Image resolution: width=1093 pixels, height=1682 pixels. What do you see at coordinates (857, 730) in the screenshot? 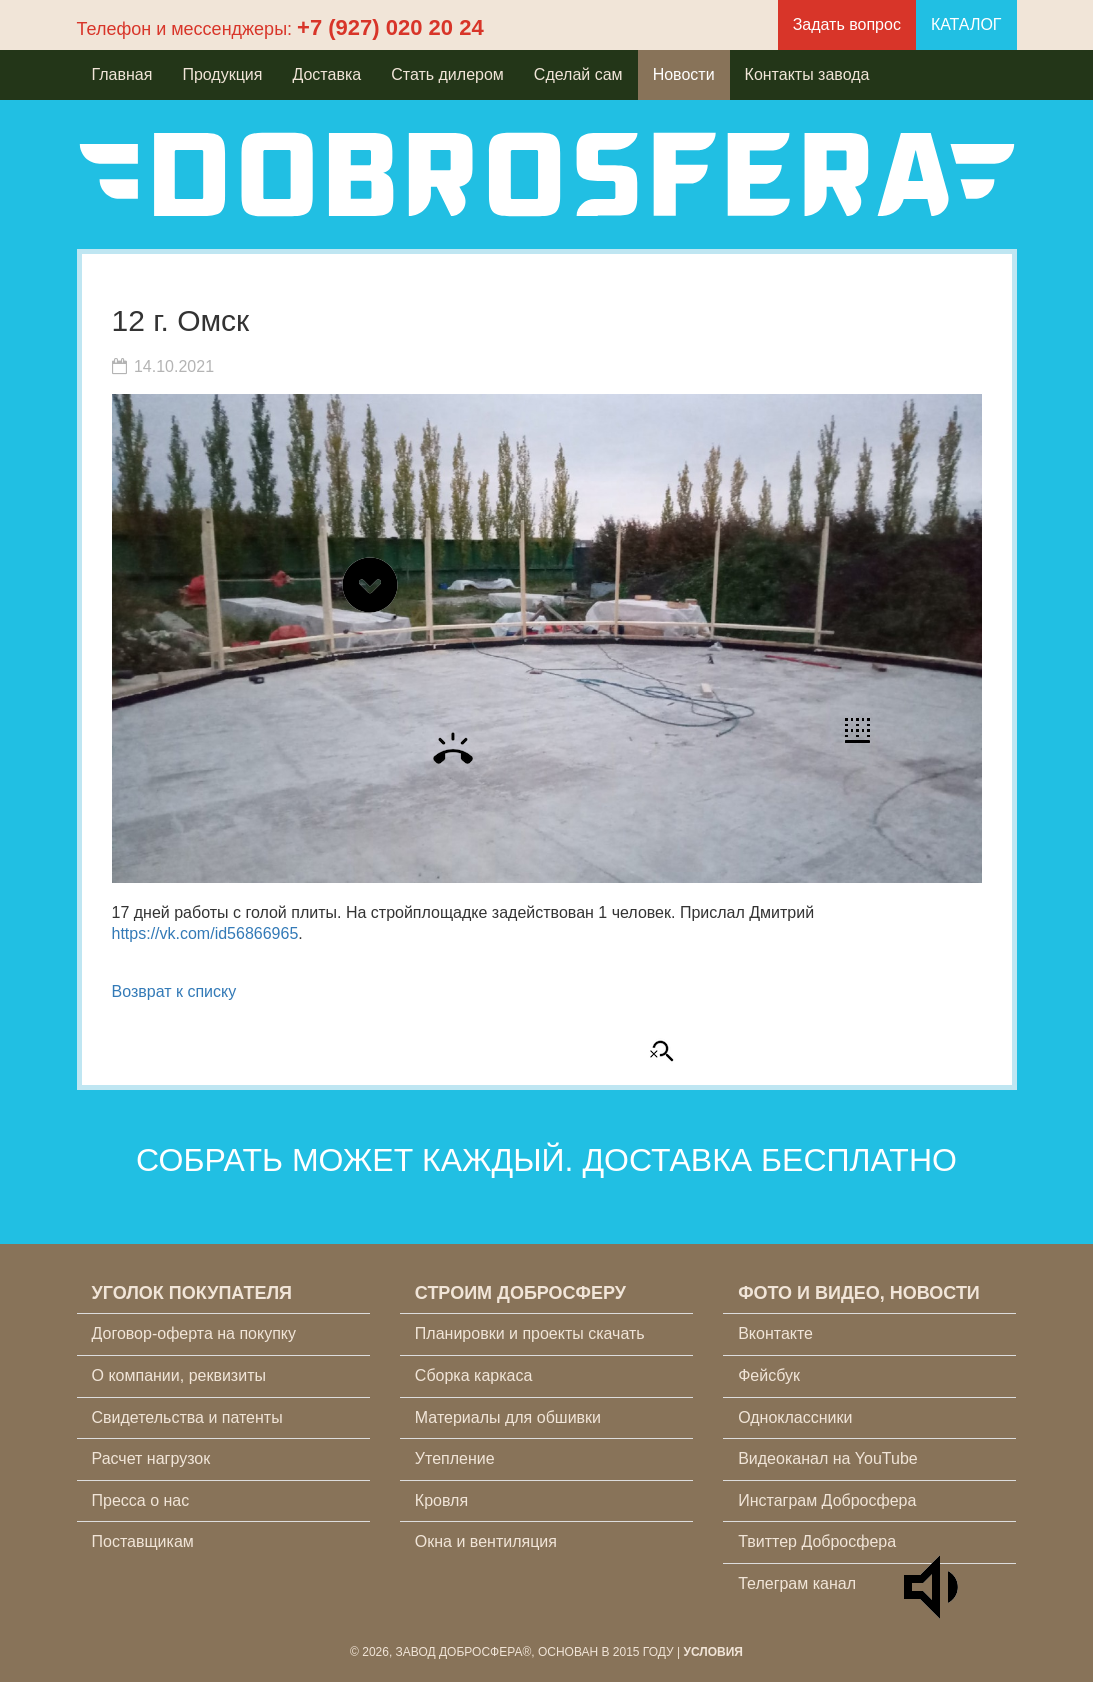
I see `apply bottom border to selected cells` at bounding box center [857, 730].